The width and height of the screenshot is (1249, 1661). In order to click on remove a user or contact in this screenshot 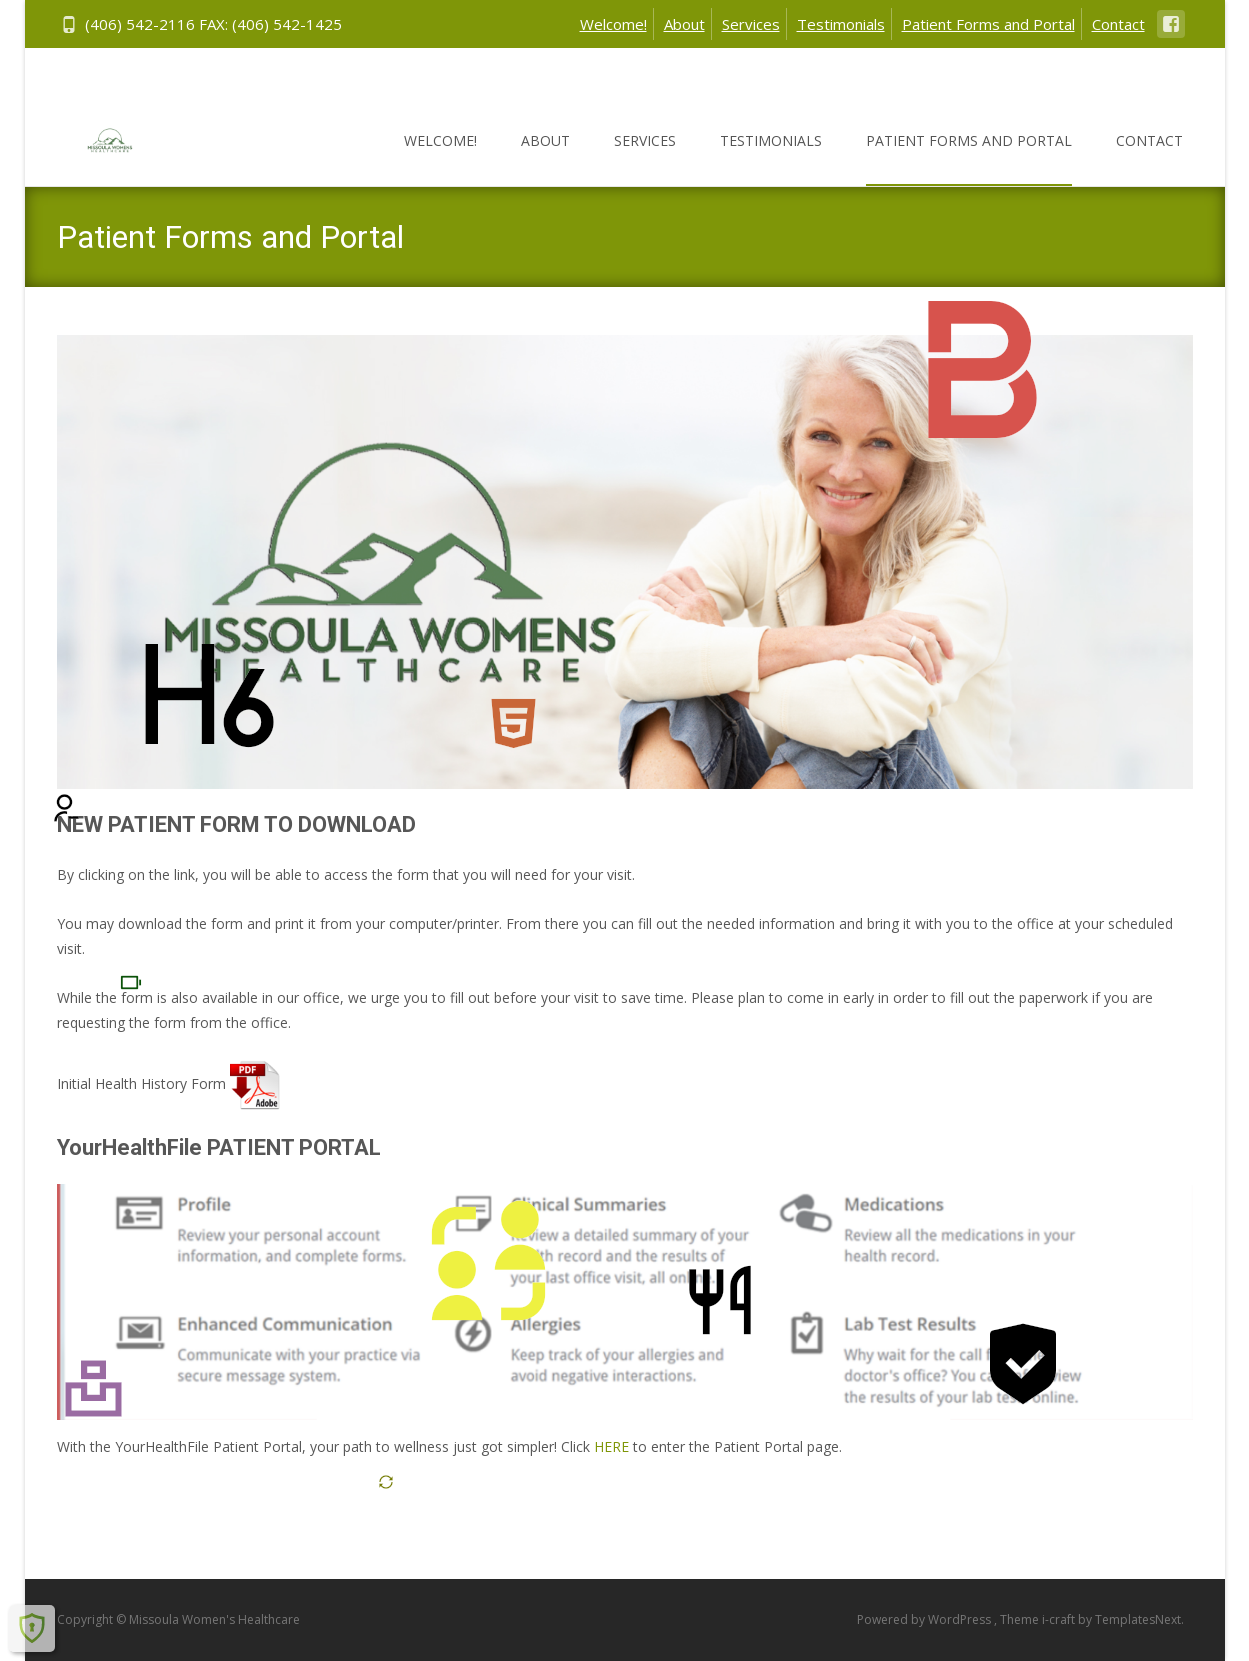, I will do `click(64, 808)`.